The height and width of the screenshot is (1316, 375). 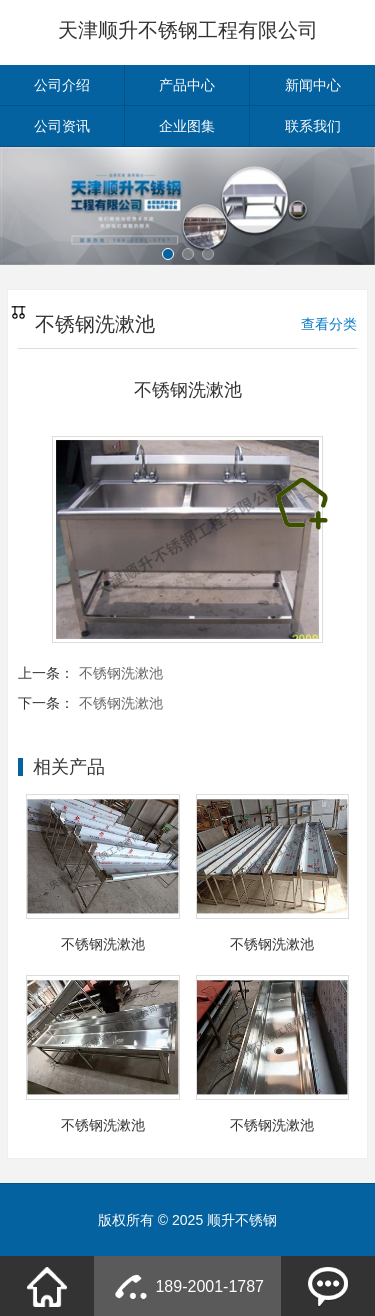 I want to click on add a new shape or polygon element, so click(x=302, y=504).